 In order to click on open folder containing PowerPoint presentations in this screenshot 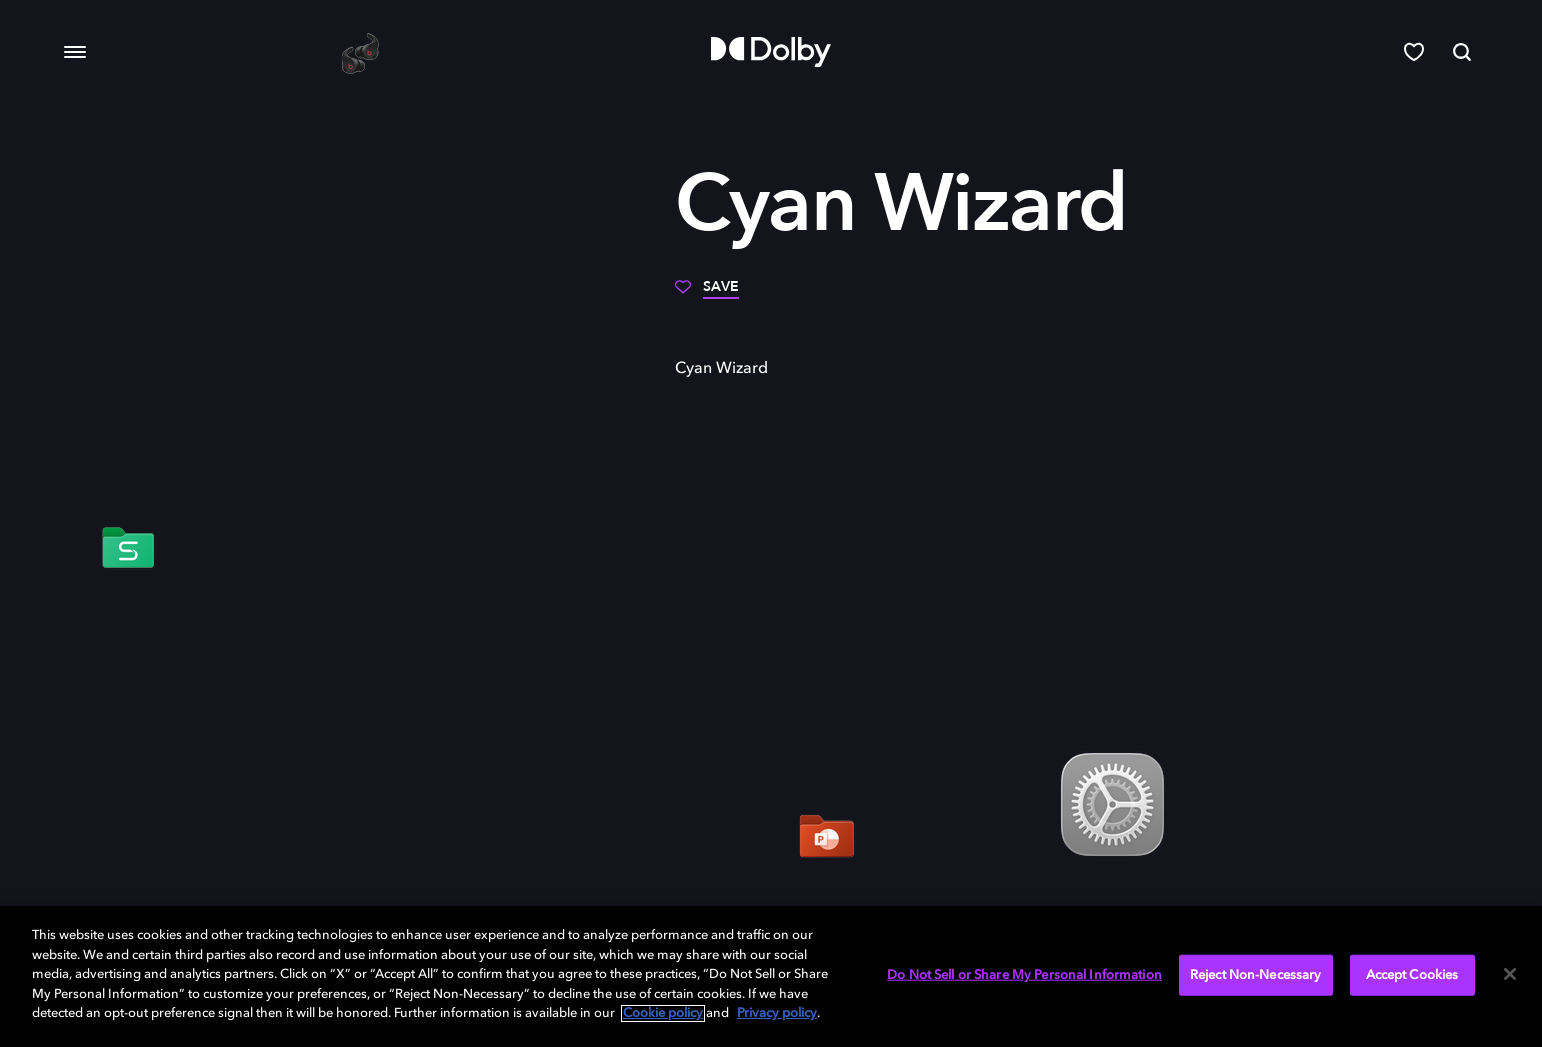, I will do `click(826, 837)`.